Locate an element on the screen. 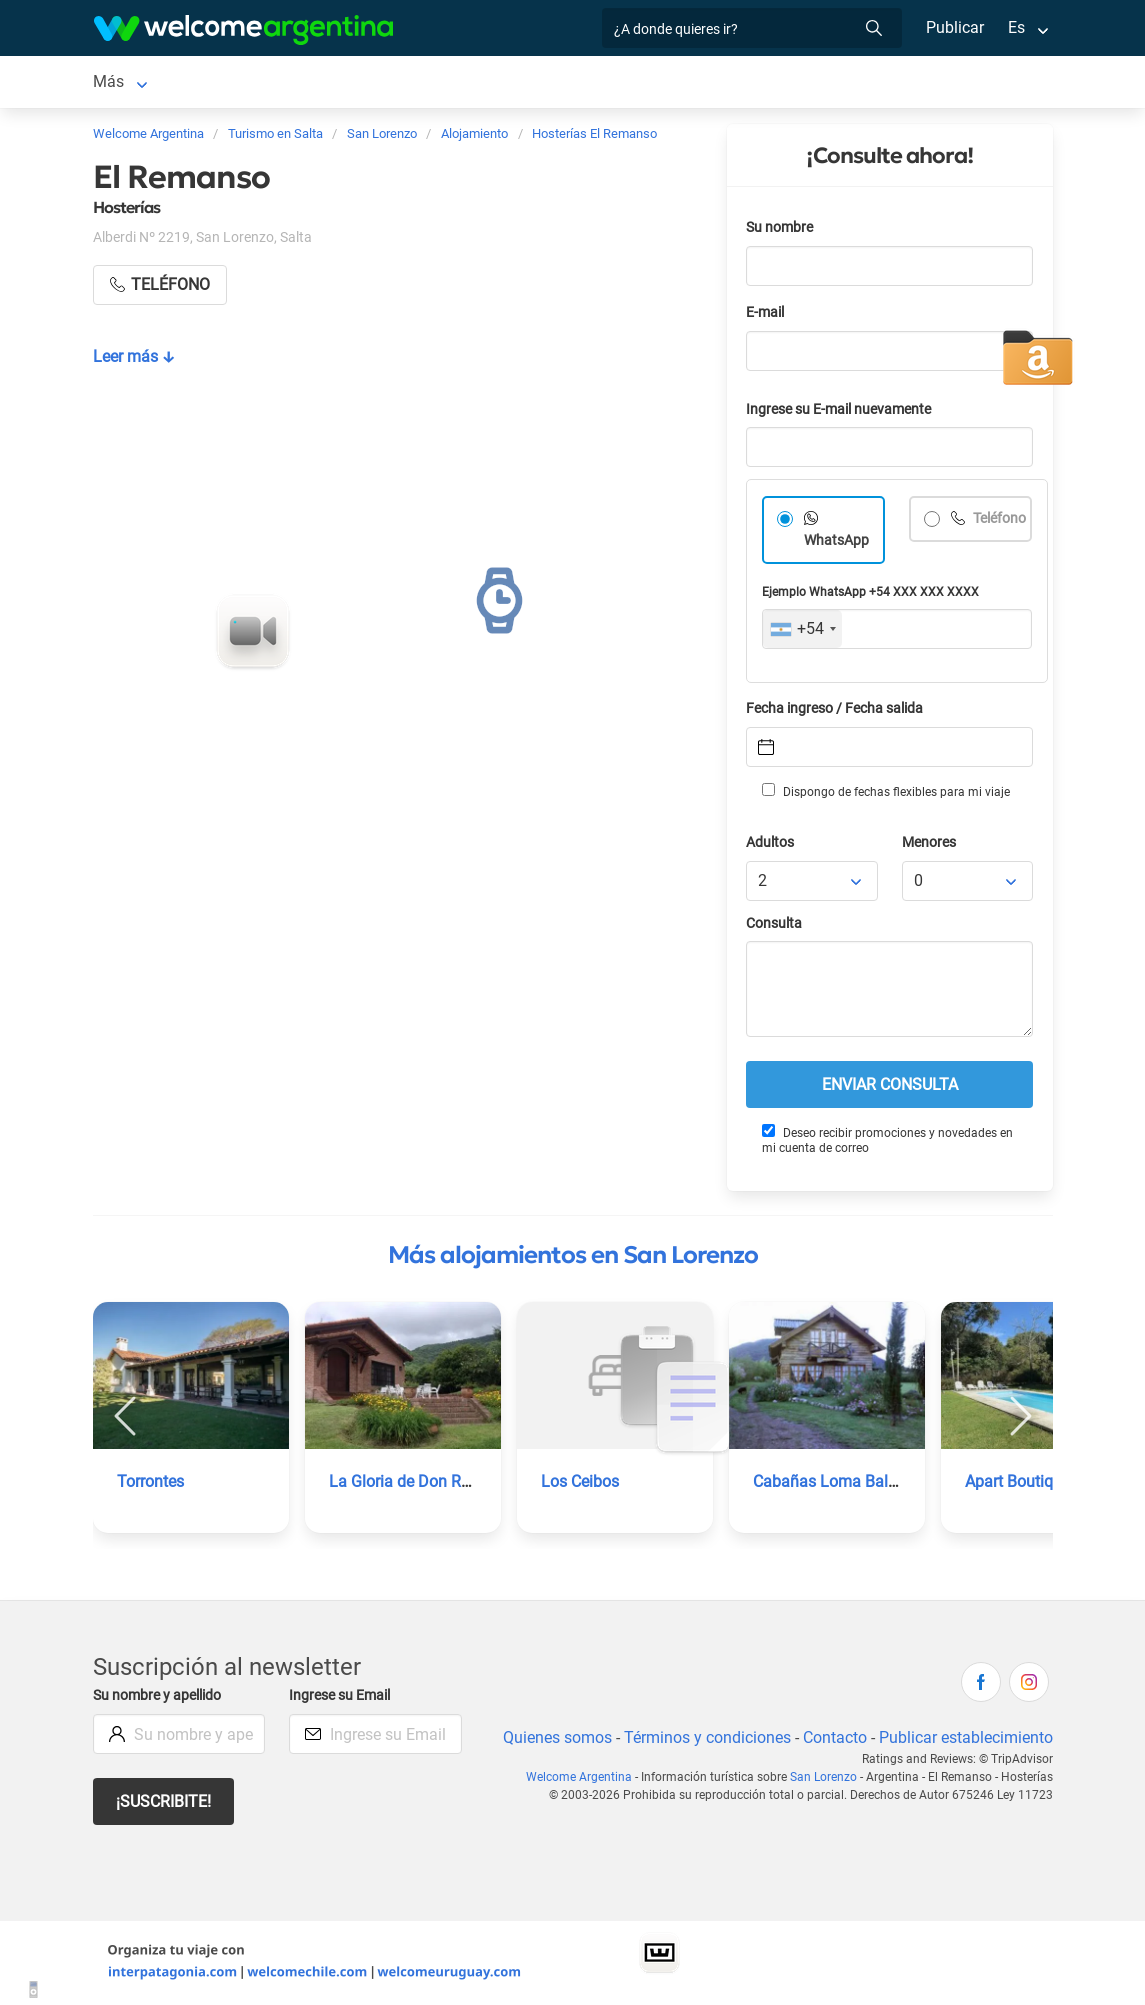  view smartwatch or wearable device settings is located at coordinates (499, 600).